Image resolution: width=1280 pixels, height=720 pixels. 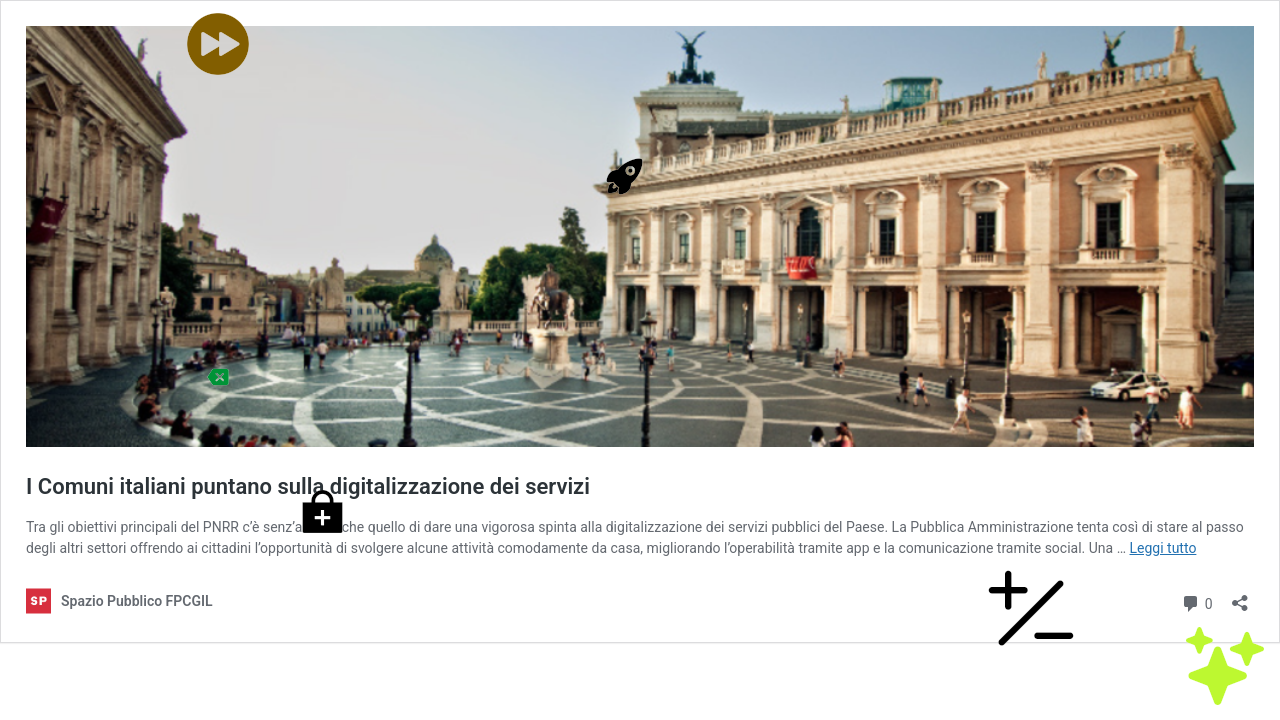 What do you see at coordinates (218, 44) in the screenshot?
I see `skip forward to the next track` at bounding box center [218, 44].